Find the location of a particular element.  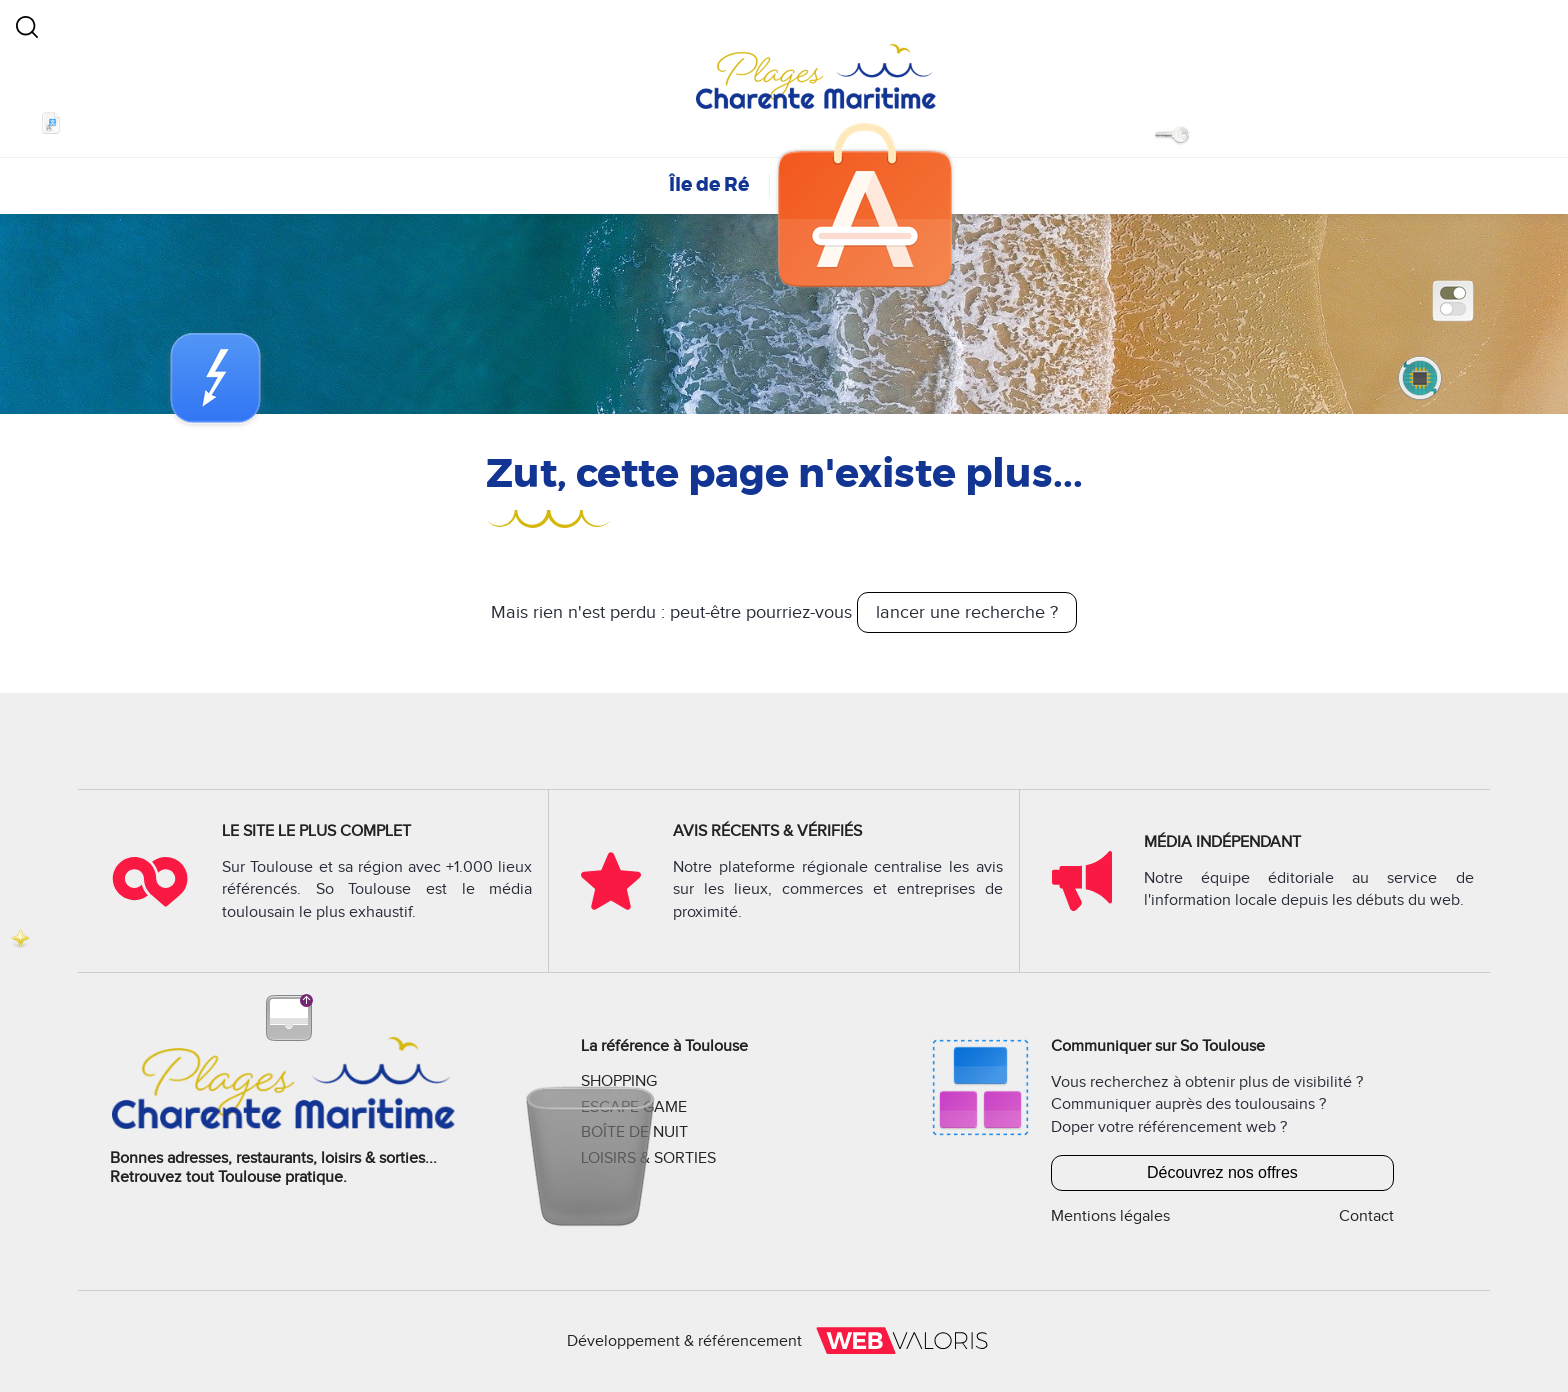

open the trash to view deleted items is located at coordinates (590, 1154).